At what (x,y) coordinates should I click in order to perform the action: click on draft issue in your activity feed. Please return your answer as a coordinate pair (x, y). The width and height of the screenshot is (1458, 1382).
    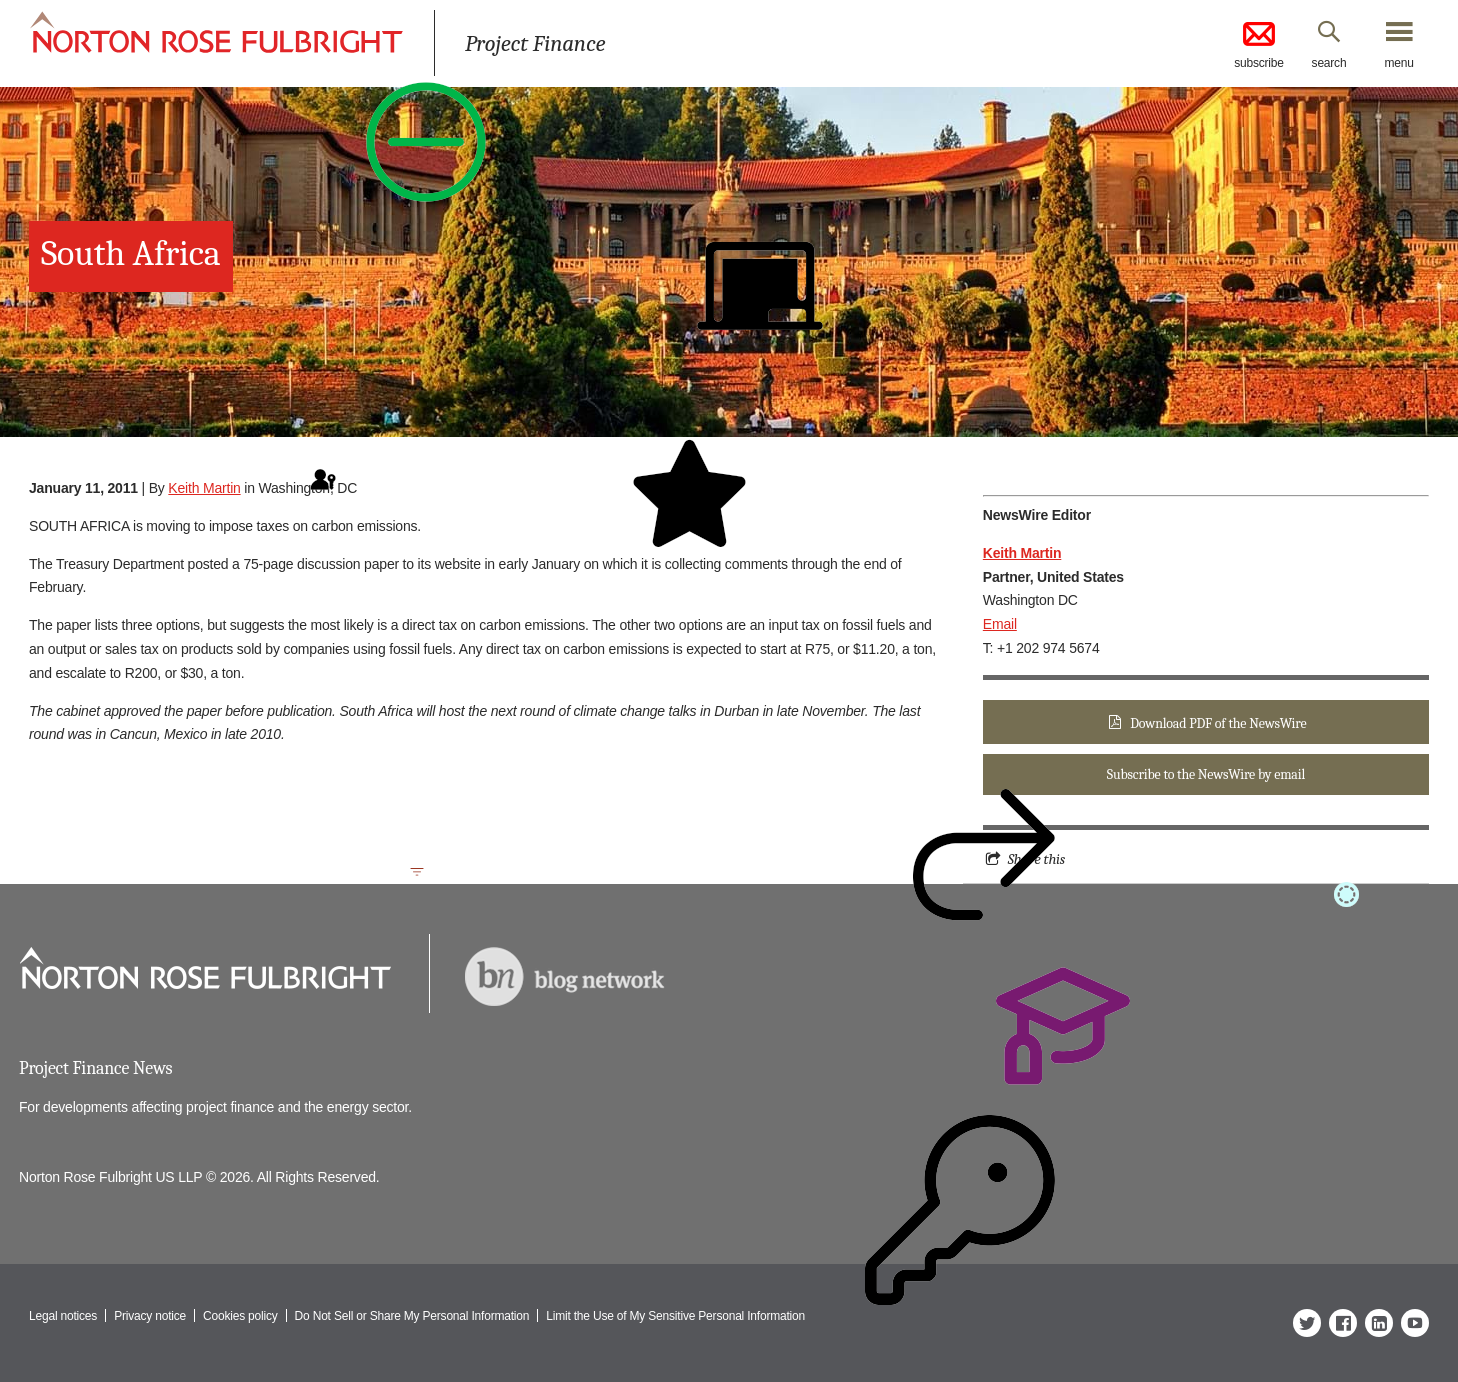
    Looking at the image, I should click on (1346, 894).